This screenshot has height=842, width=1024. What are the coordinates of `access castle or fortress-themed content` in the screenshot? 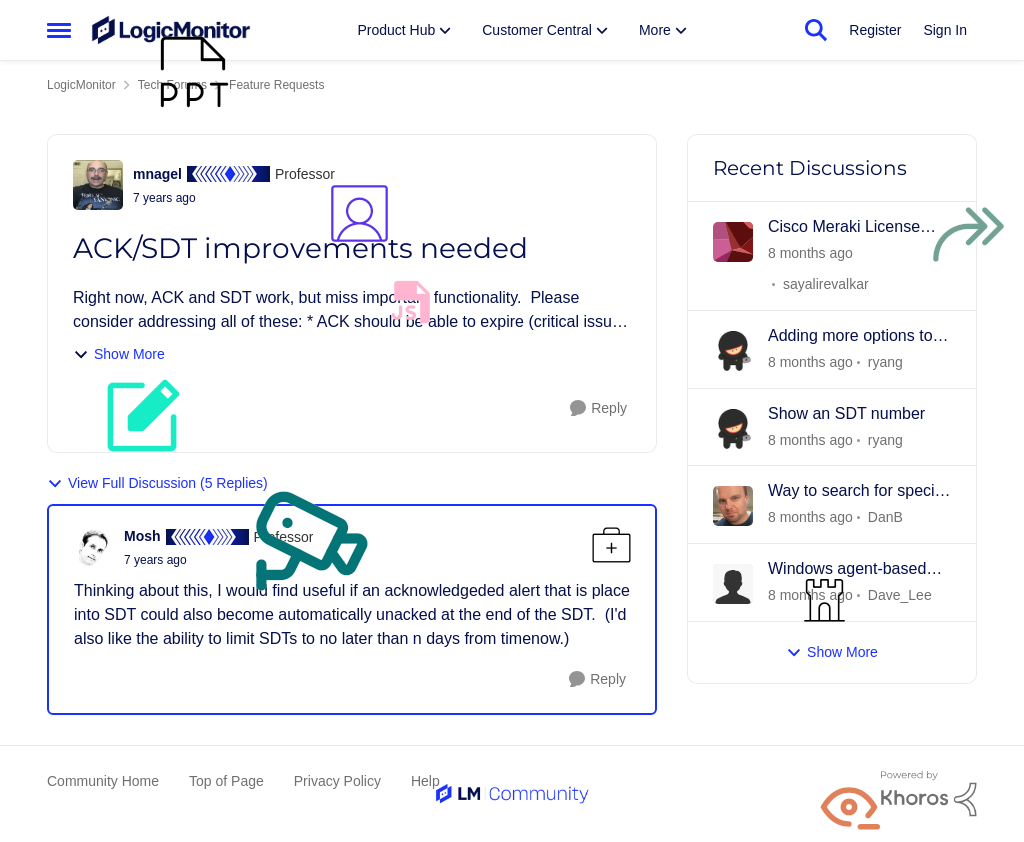 It's located at (824, 599).